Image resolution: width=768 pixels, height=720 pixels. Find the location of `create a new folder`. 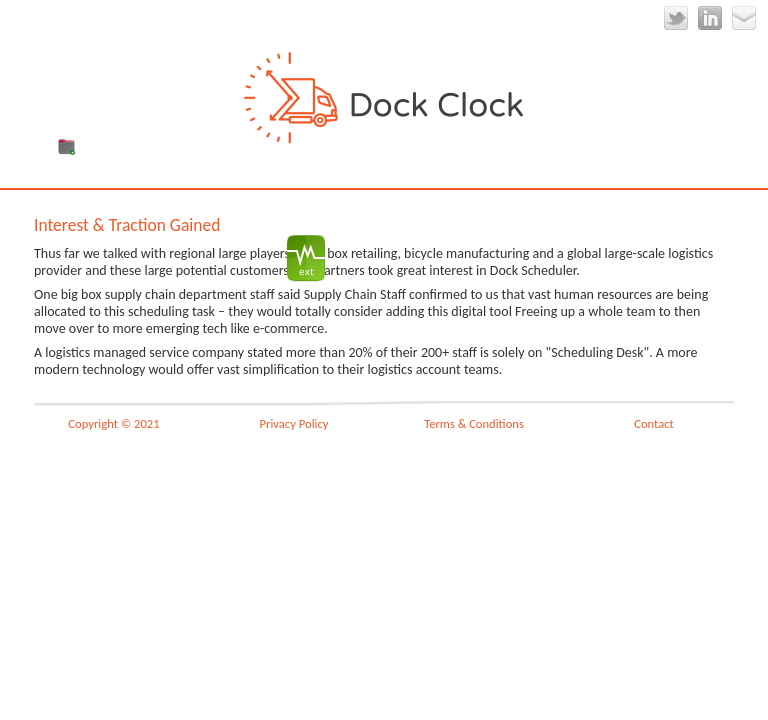

create a new folder is located at coordinates (66, 146).